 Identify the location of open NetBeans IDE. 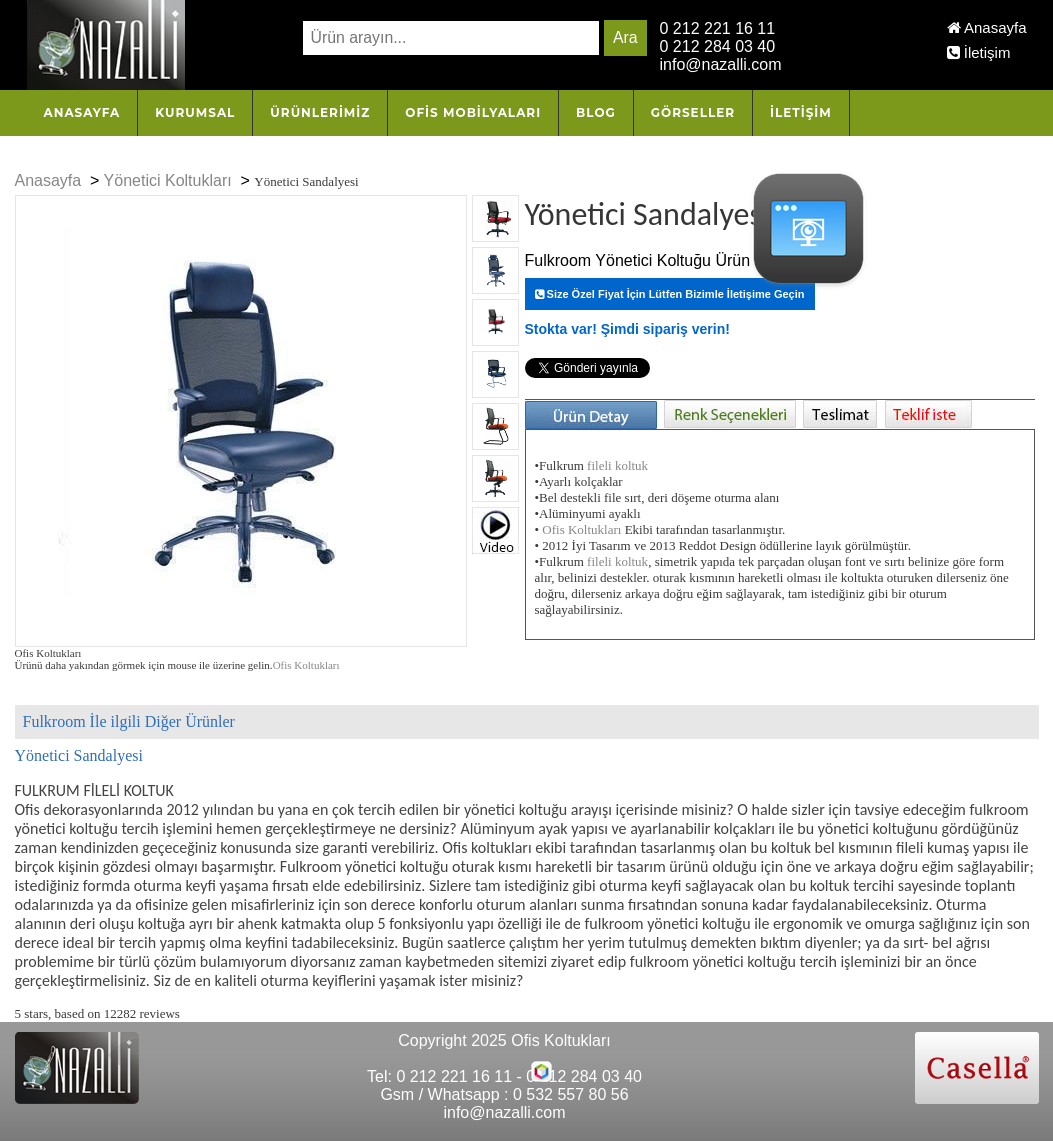
(541, 1071).